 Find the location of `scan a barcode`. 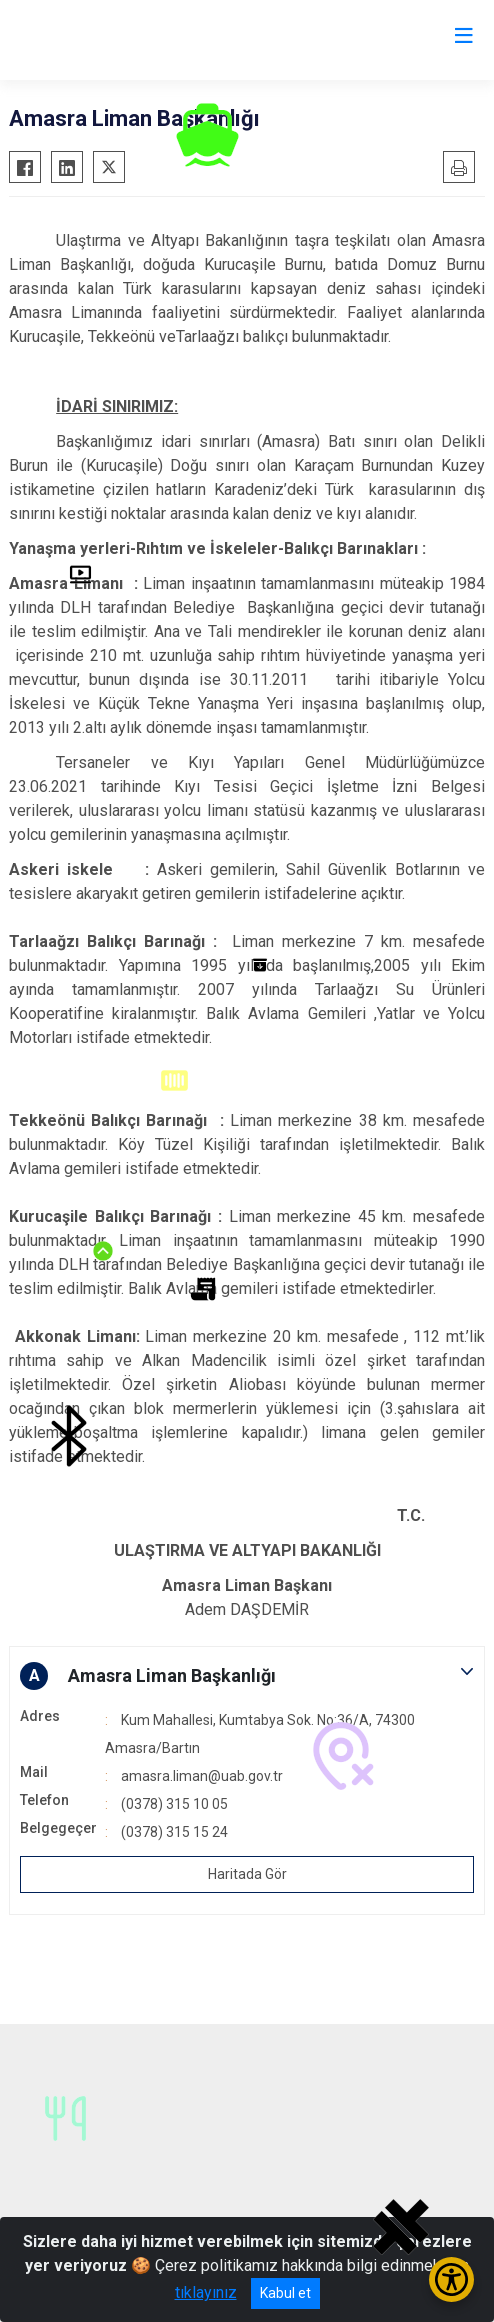

scan a barcode is located at coordinates (174, 1080).